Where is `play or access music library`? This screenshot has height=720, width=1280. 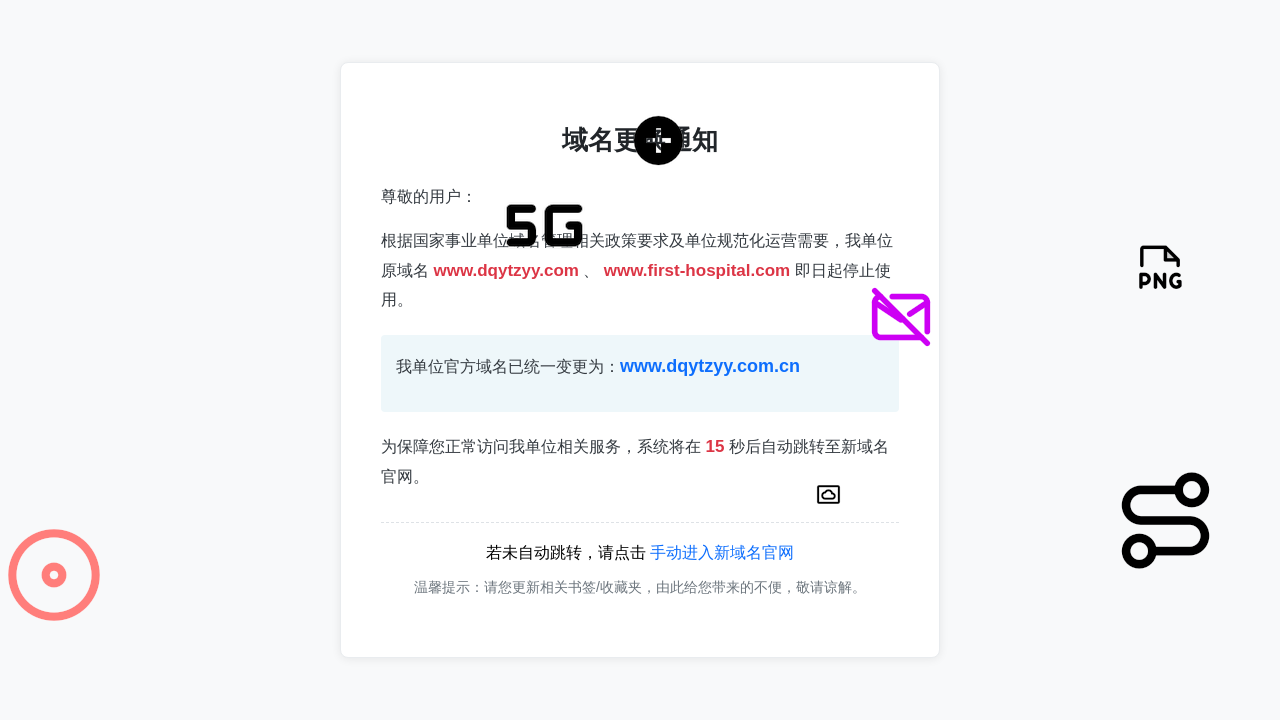 play or access music library is located at coordinates (54, 575).